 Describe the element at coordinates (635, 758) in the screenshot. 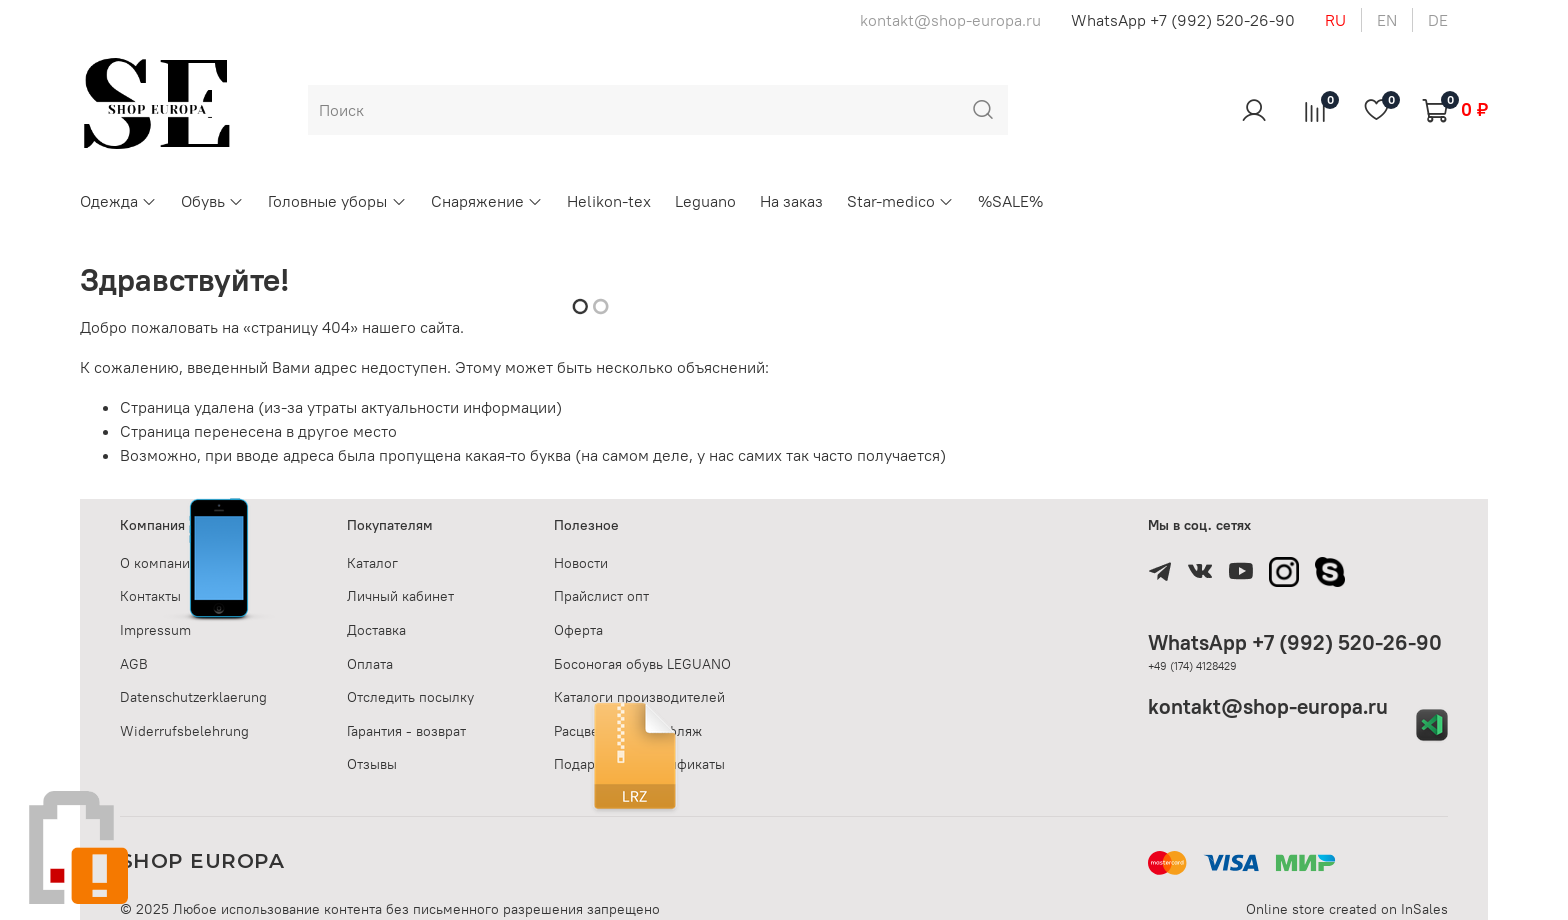

I see `an lrzip compressed archive file` at that location.